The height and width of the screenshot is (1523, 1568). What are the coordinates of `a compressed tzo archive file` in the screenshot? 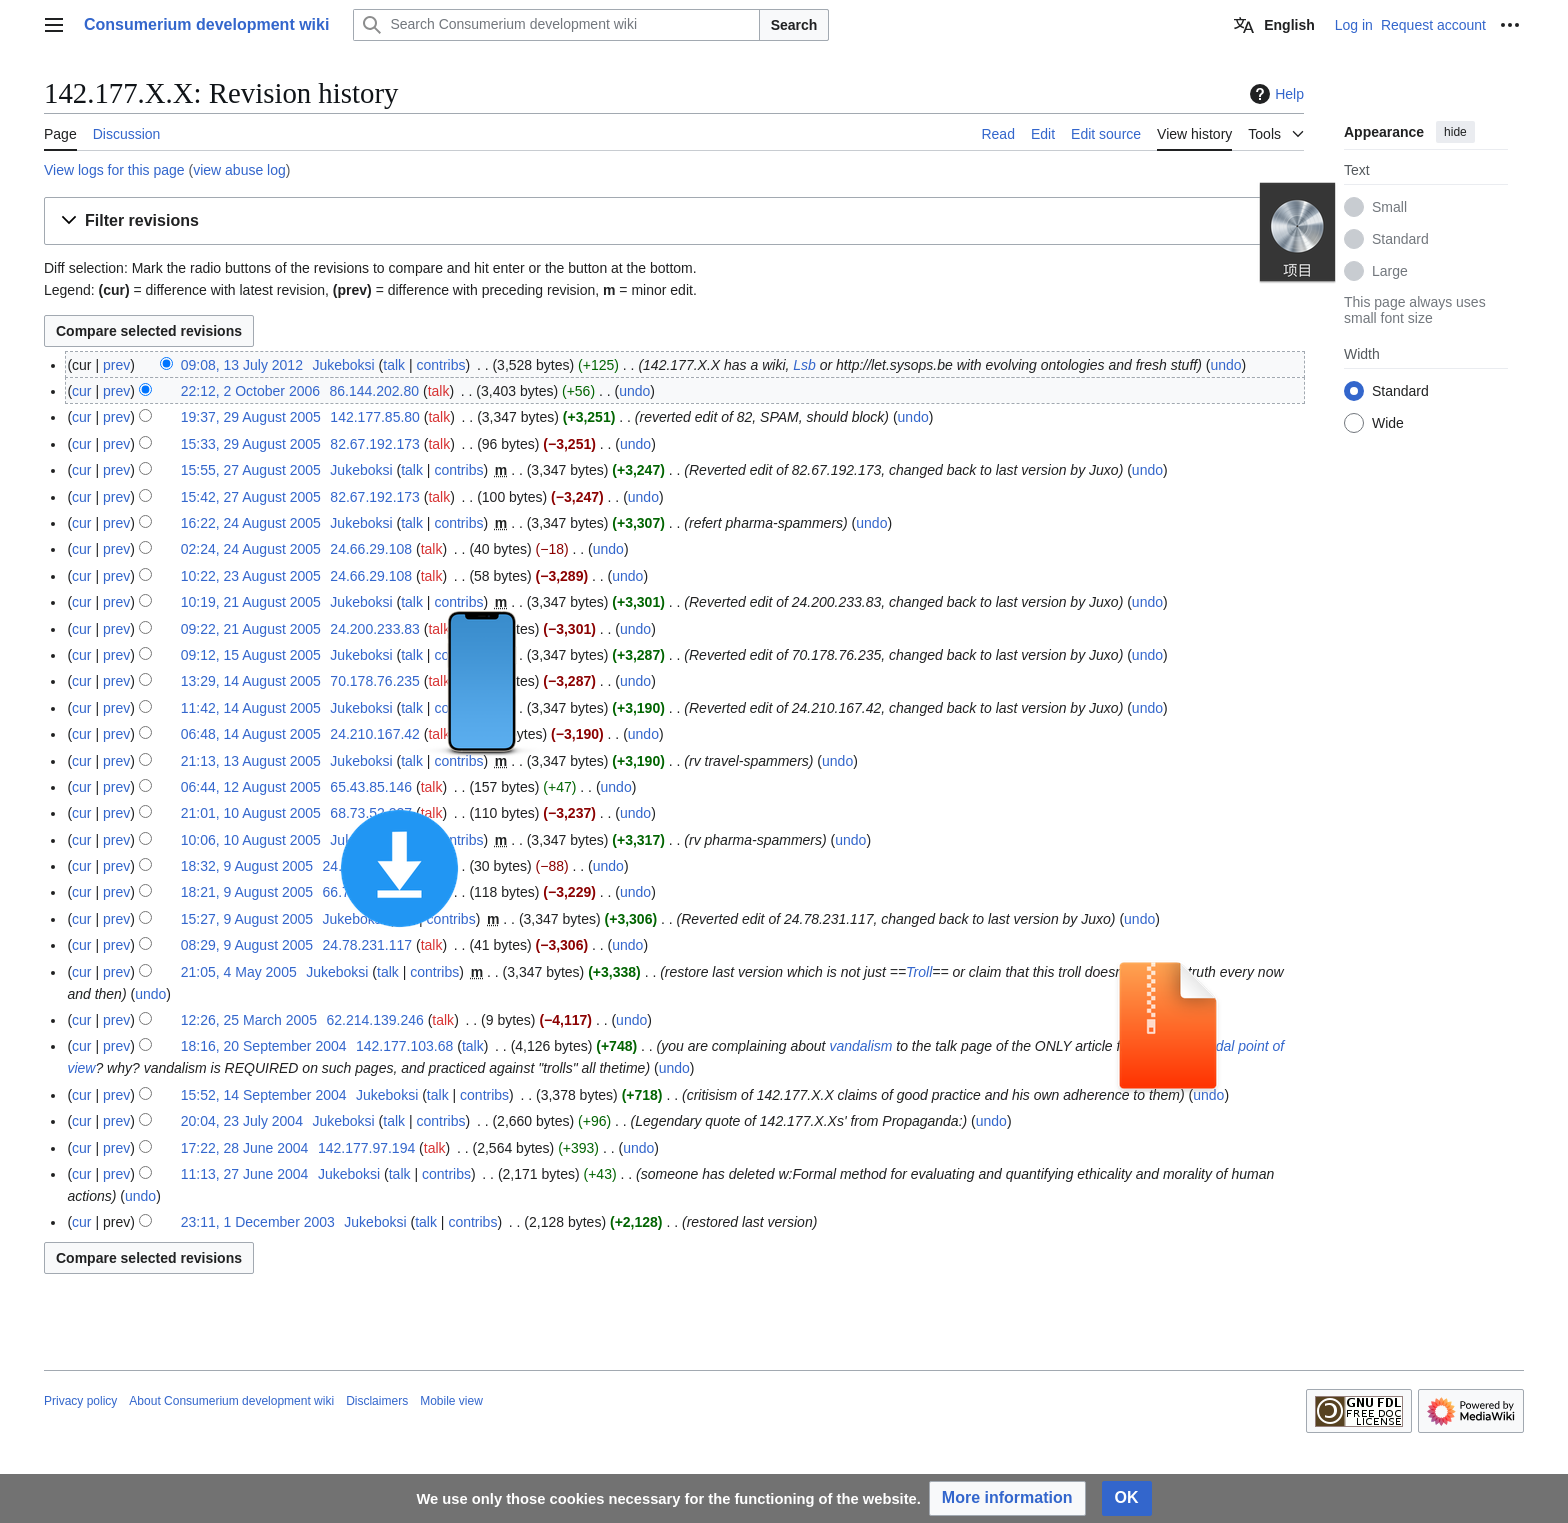 It's located at (1168, 1028).